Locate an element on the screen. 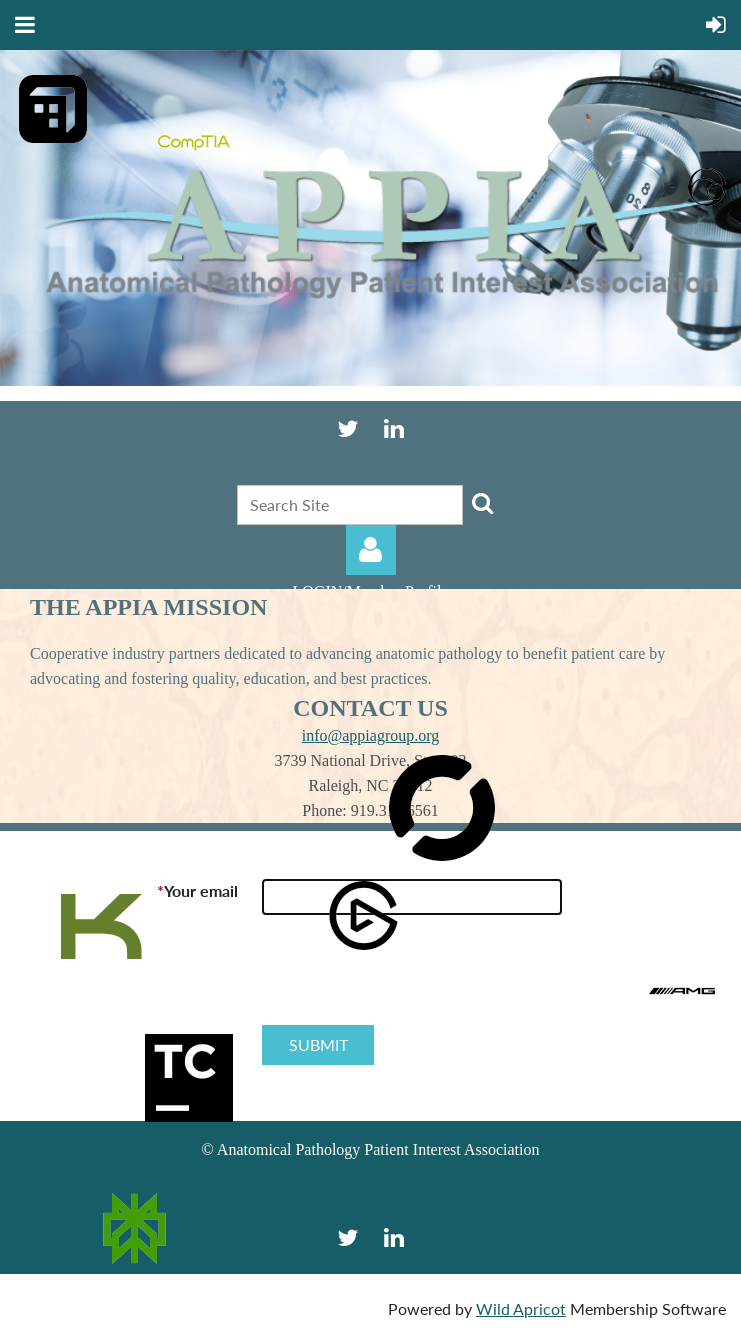  elgato brand logo is located at coordinates (363, 915).